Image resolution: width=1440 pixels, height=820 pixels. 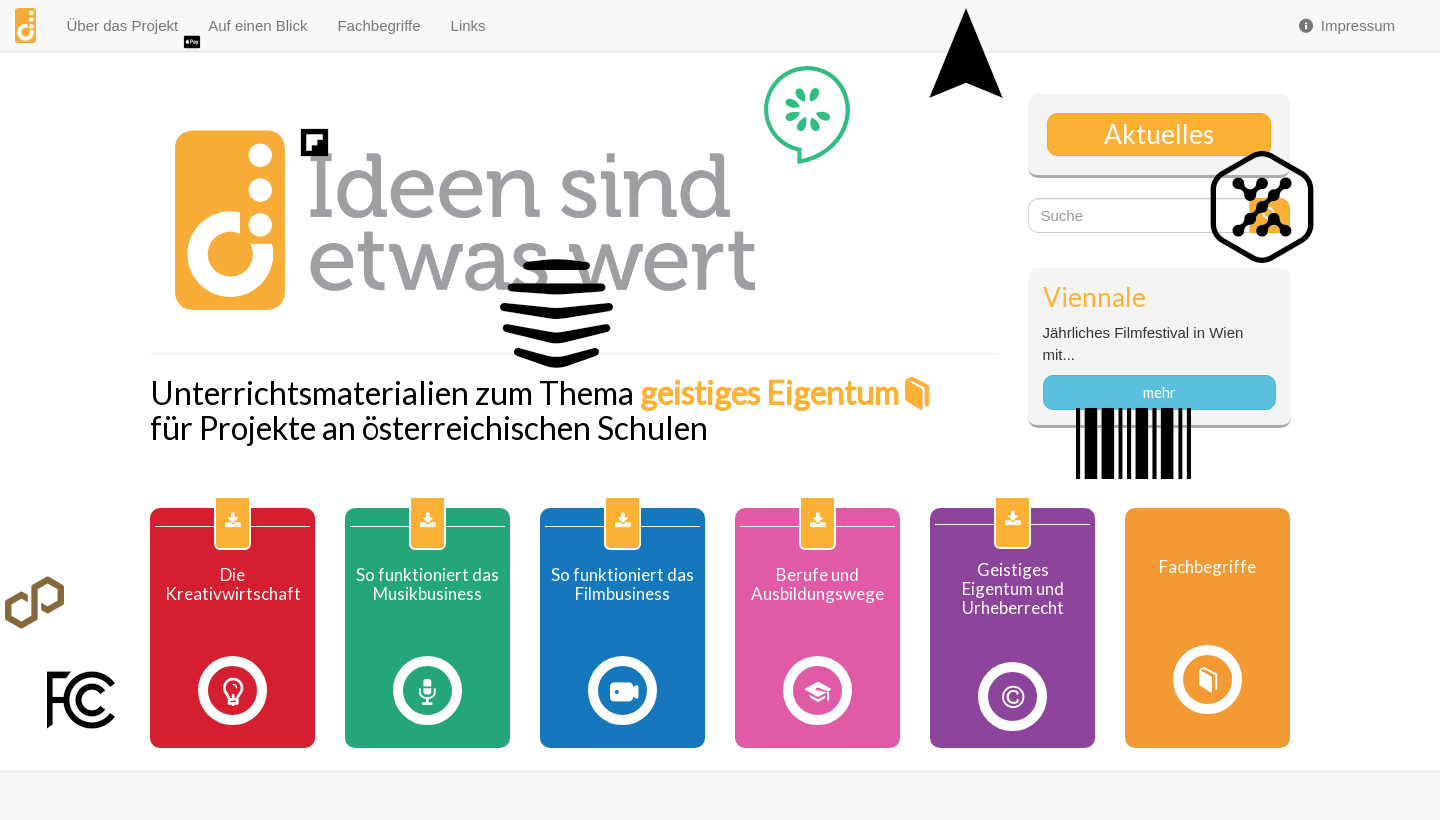 What do you see at coordinates (807, 115) in the screenshot?
I see `cucumber testing framework logo` at bounding box center [807, 115].